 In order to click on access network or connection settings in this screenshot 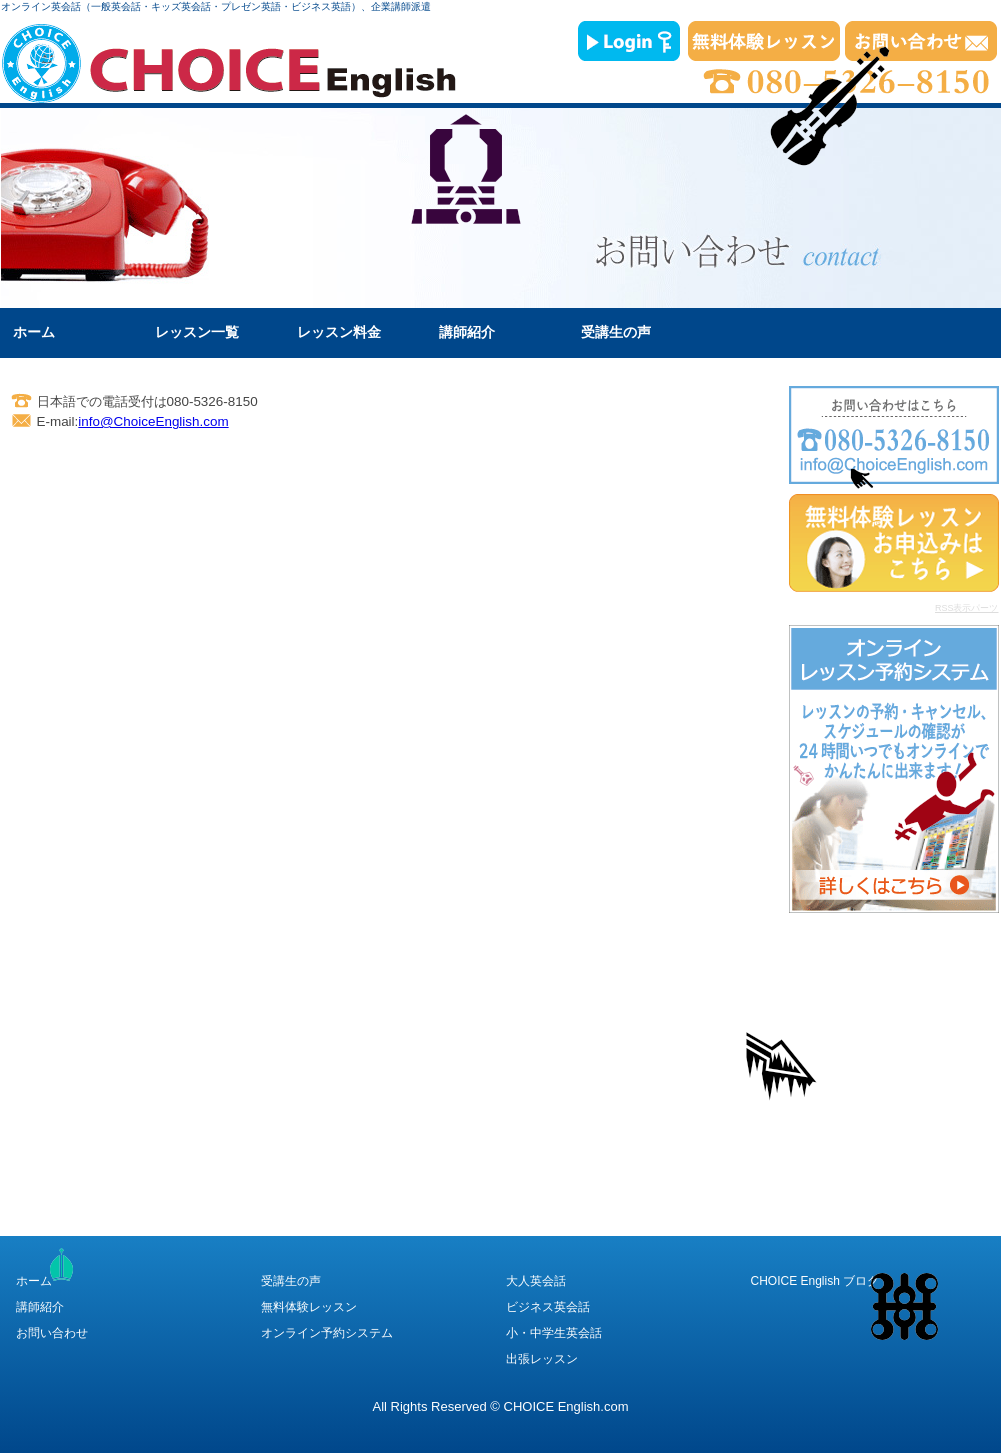, I will do `click(904, 1306)`.